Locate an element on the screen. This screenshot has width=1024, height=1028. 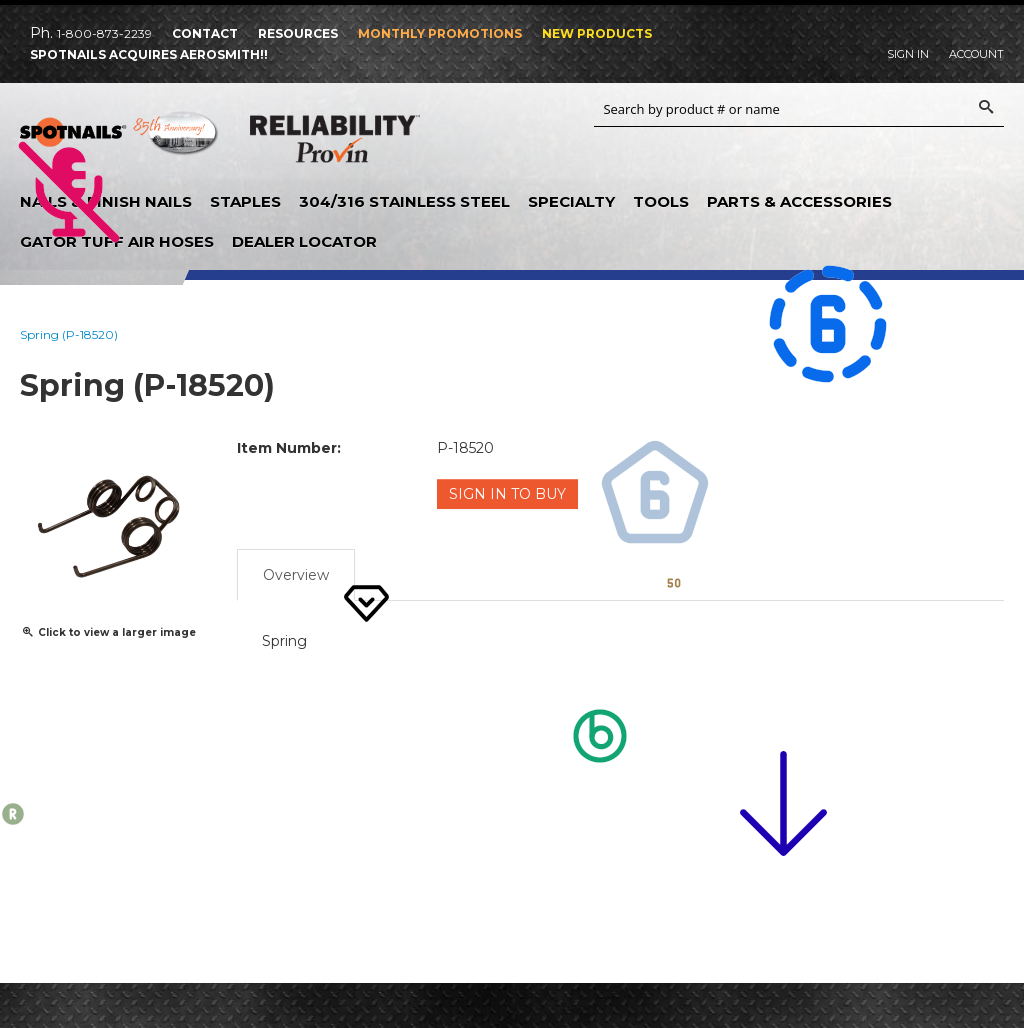
mute microphone is located at coordinates (69, 192).